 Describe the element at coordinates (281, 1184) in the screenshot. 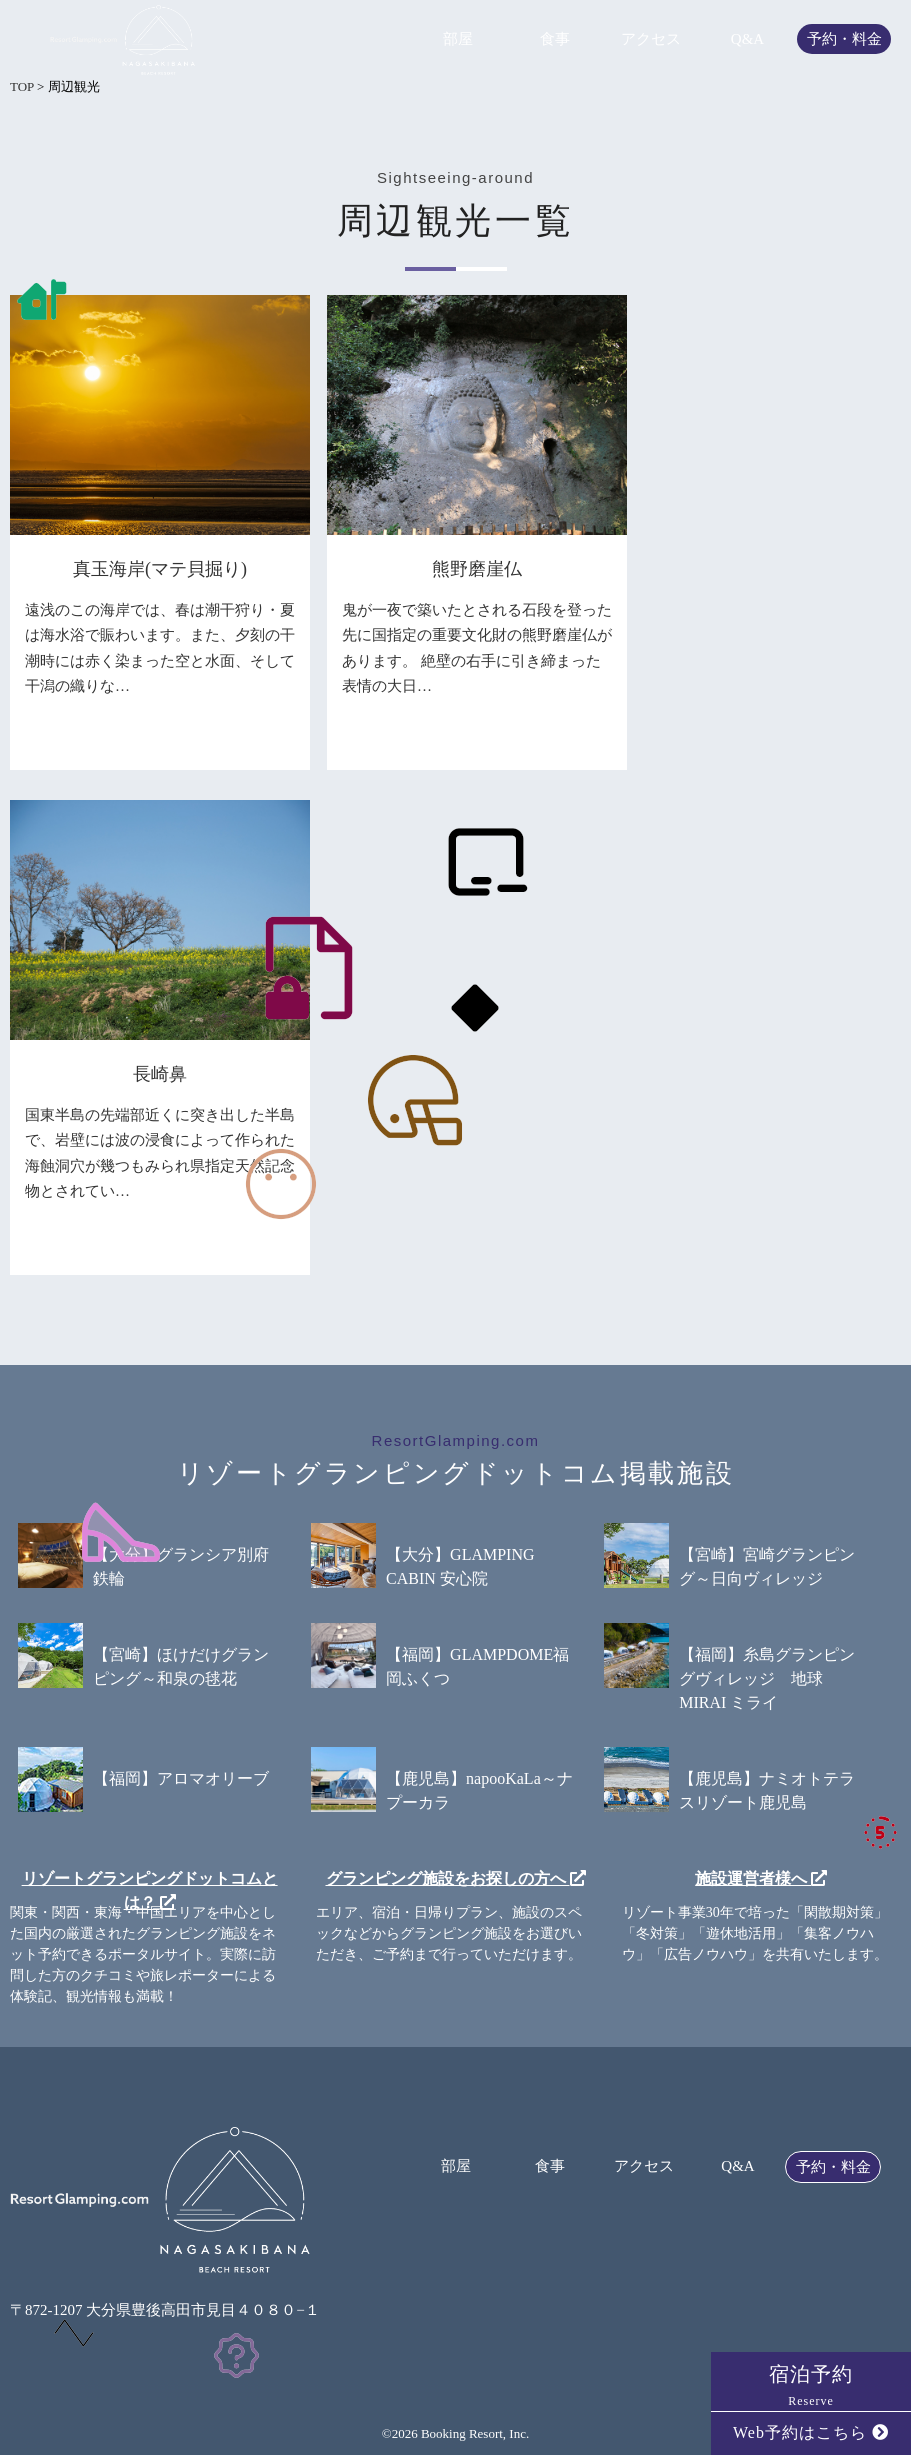

I see `neutral reaction or feedback option` at that location.